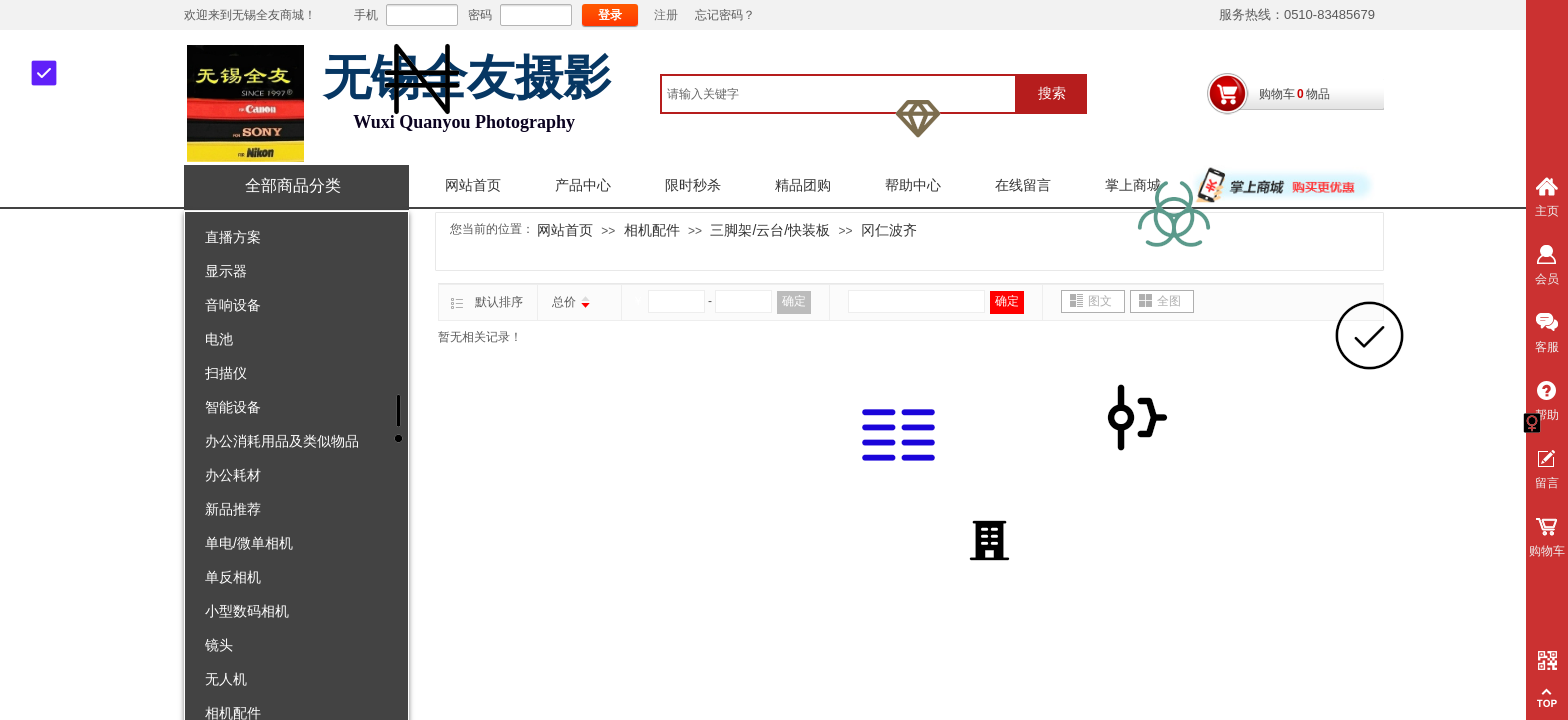 This screenshot has width=1568, height=720. I want to click on perform a git cherry-pick operation, so click(1137, 417).